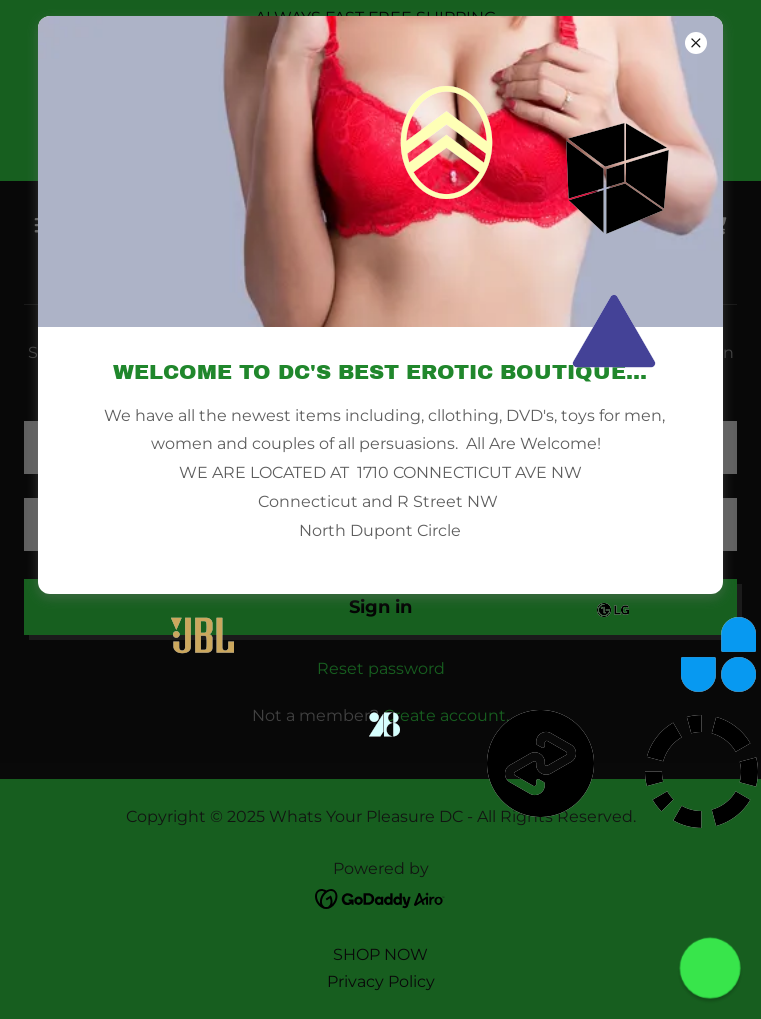 The width and height of the screenshot is (761, 1019). I want to click on pay with afterpay at checkout, so click(540, 763).